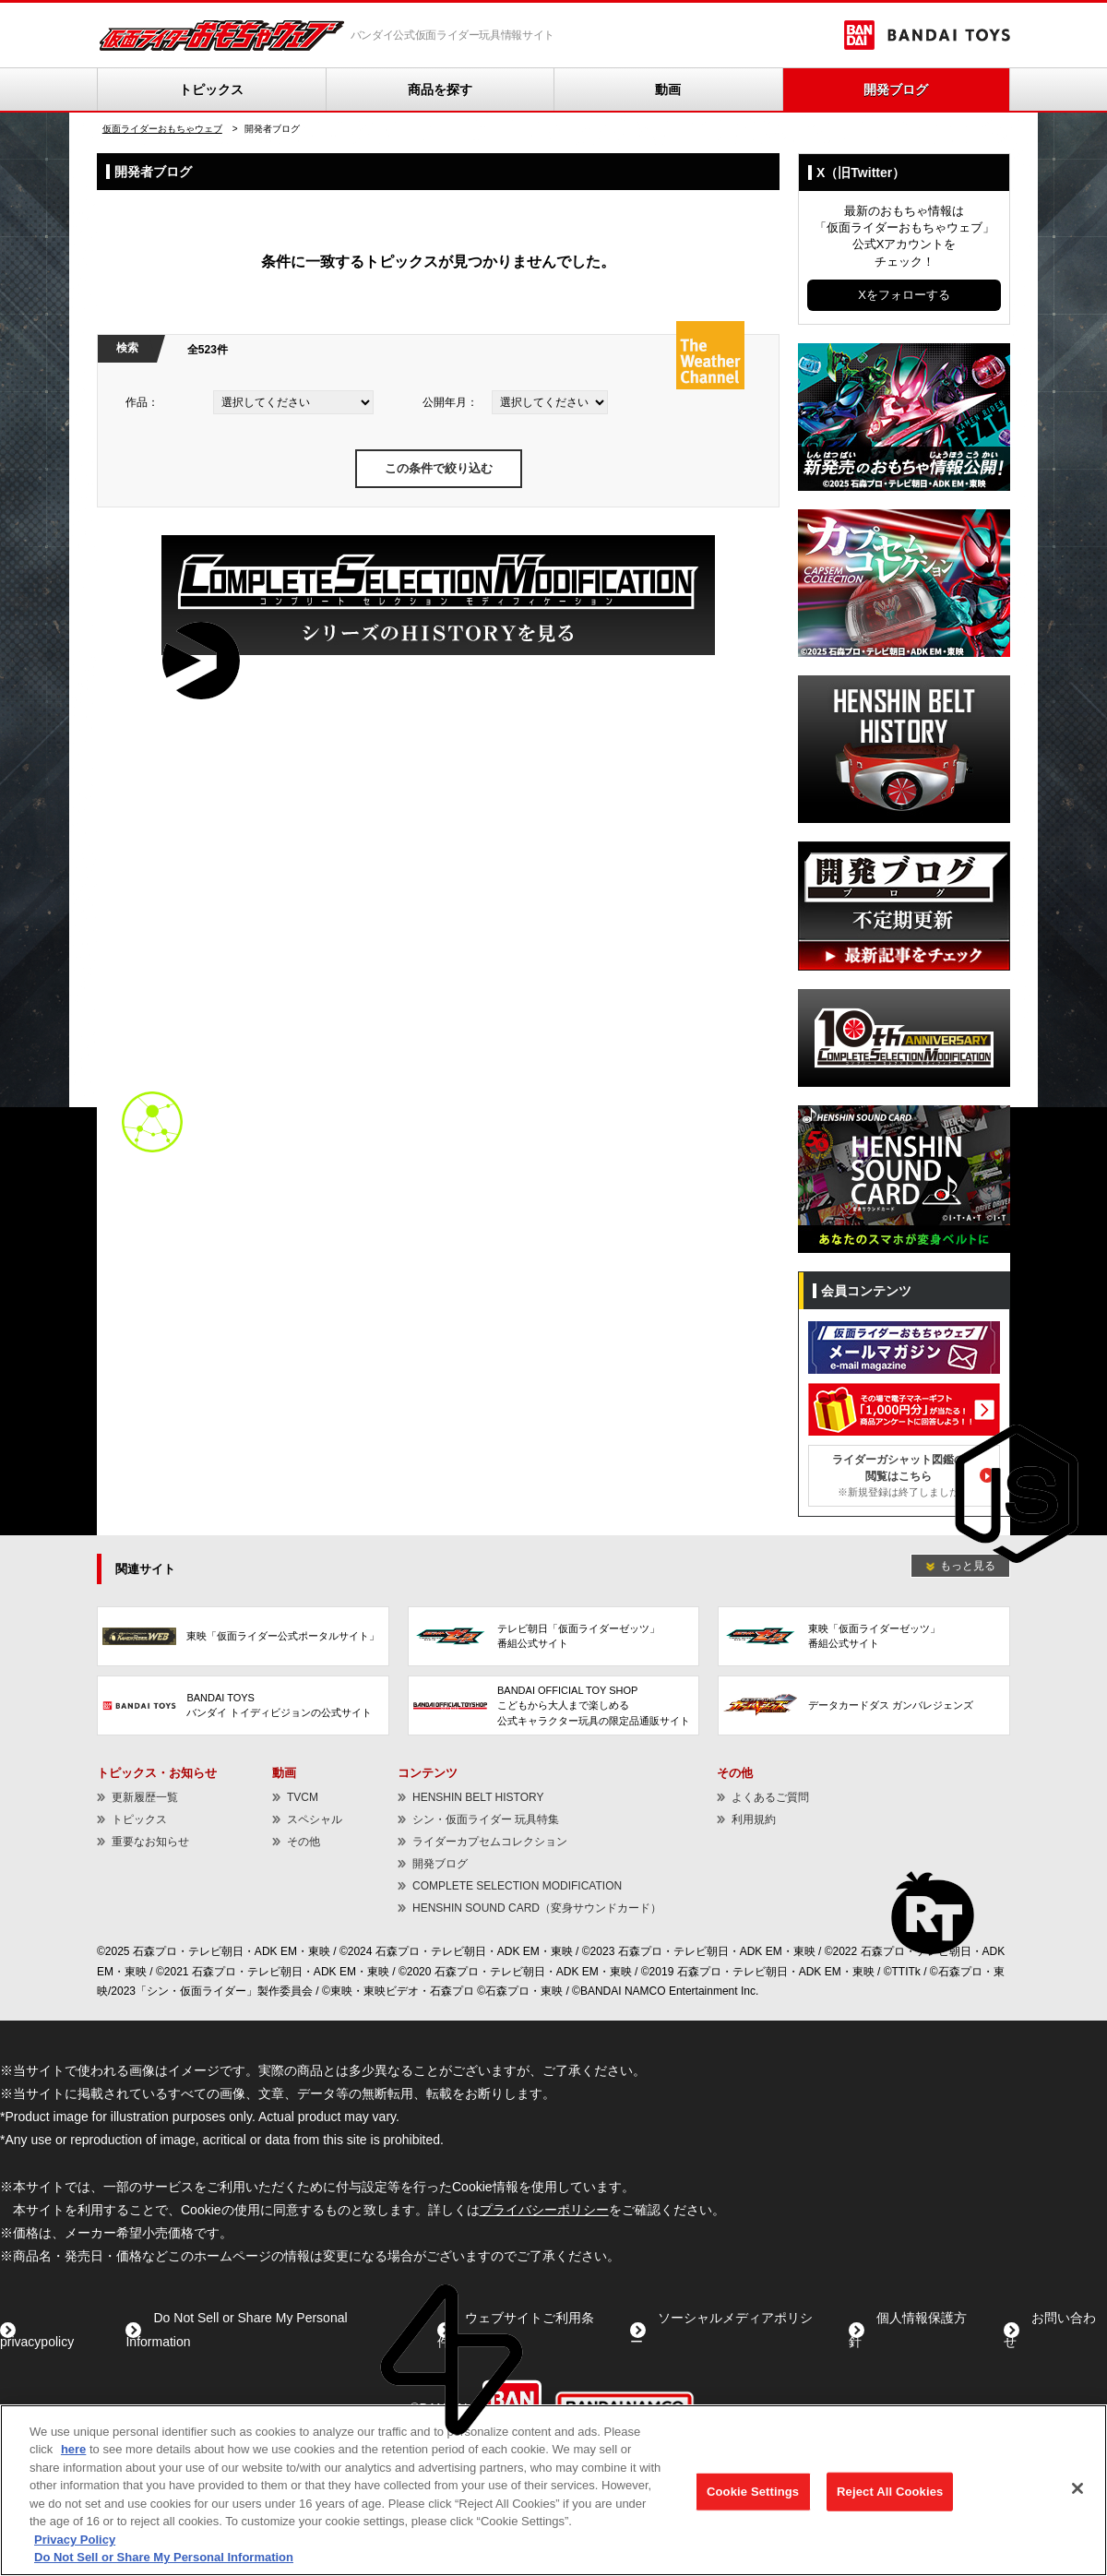  I want to click on aiohttp python library logo, so click(152, 1122).